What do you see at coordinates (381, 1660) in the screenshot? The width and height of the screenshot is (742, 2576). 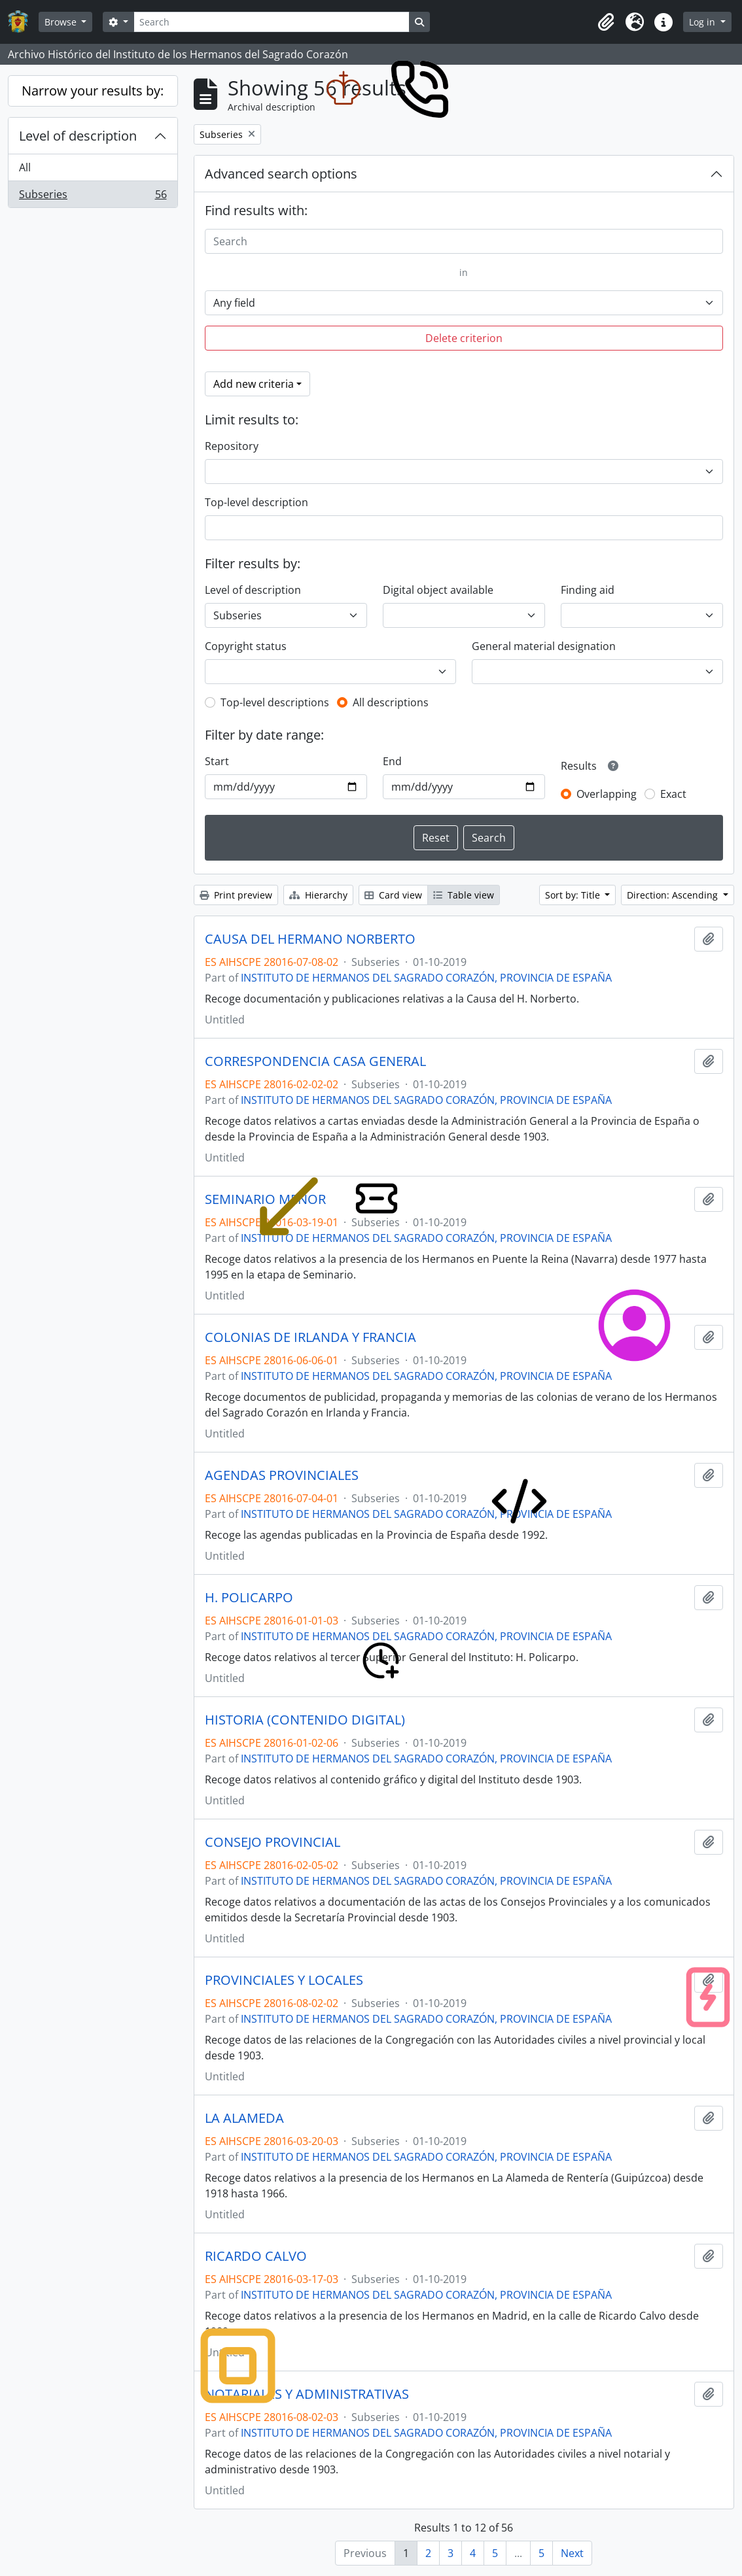 I see `add a new timer or alarm` at bounding box center [381, 1660].